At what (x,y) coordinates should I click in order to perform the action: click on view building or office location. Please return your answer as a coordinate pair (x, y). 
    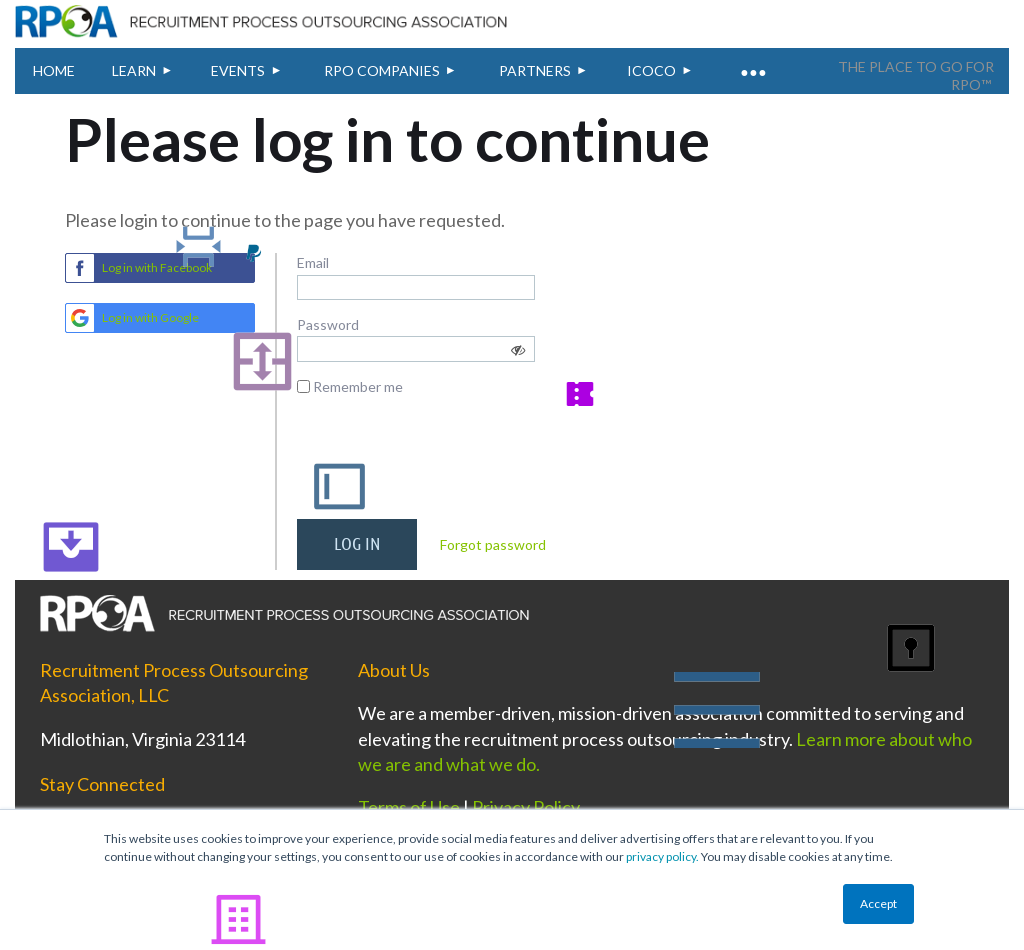
    Looking at the image, I should click on (238, 919).